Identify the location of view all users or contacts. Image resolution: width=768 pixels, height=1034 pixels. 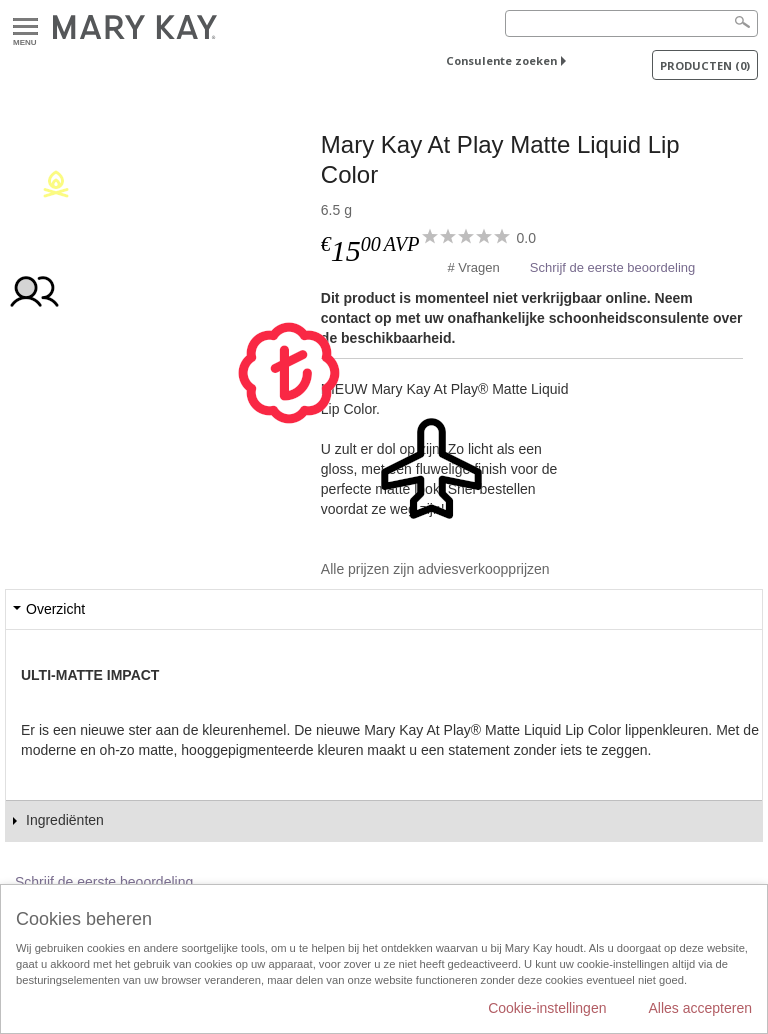
(34, 291).